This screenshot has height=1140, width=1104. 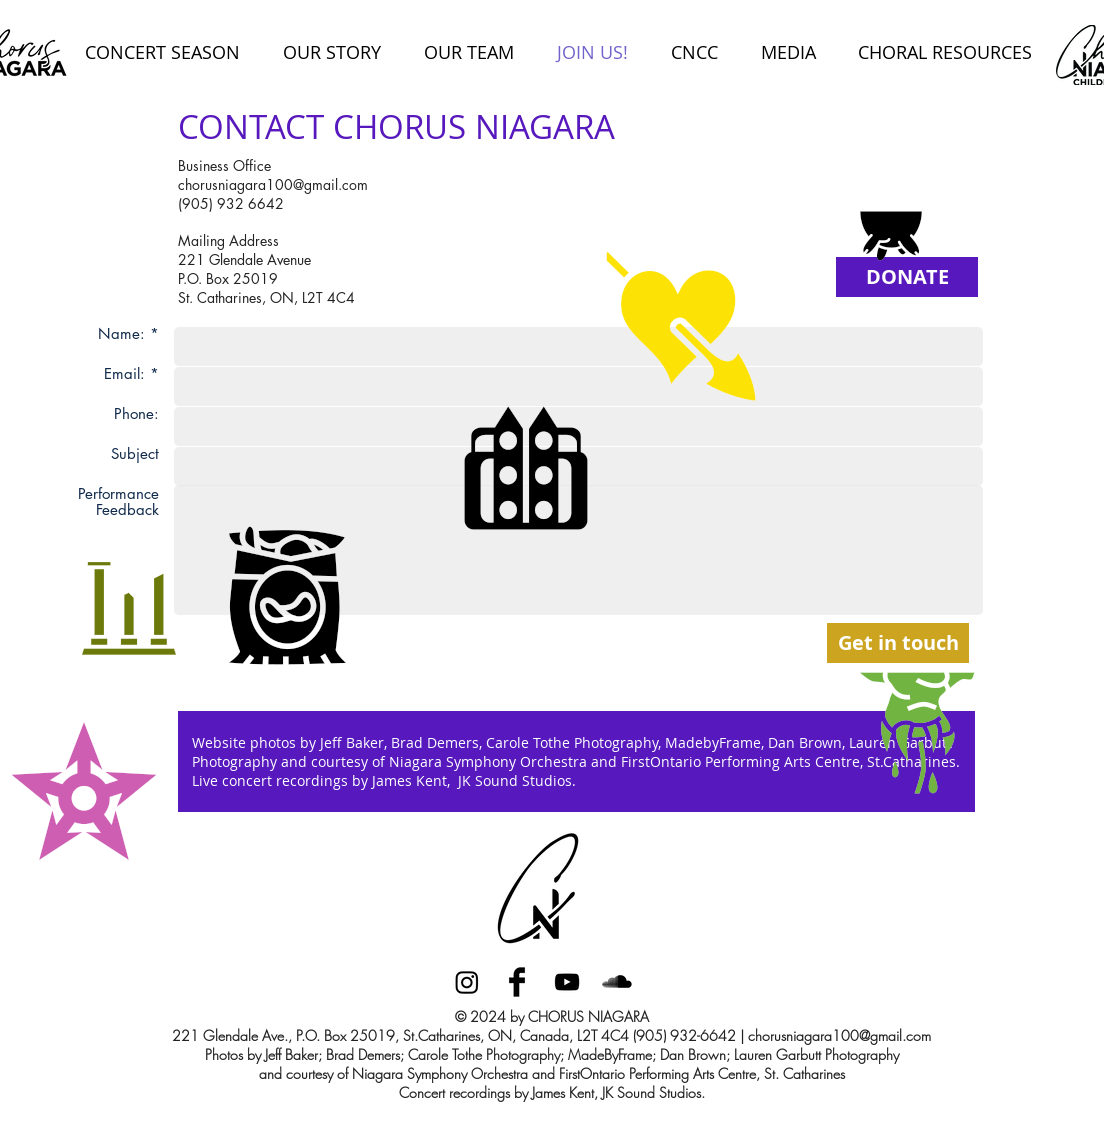 I want to click on indicates dairy or milk-related content, so click(x=891, y=242).